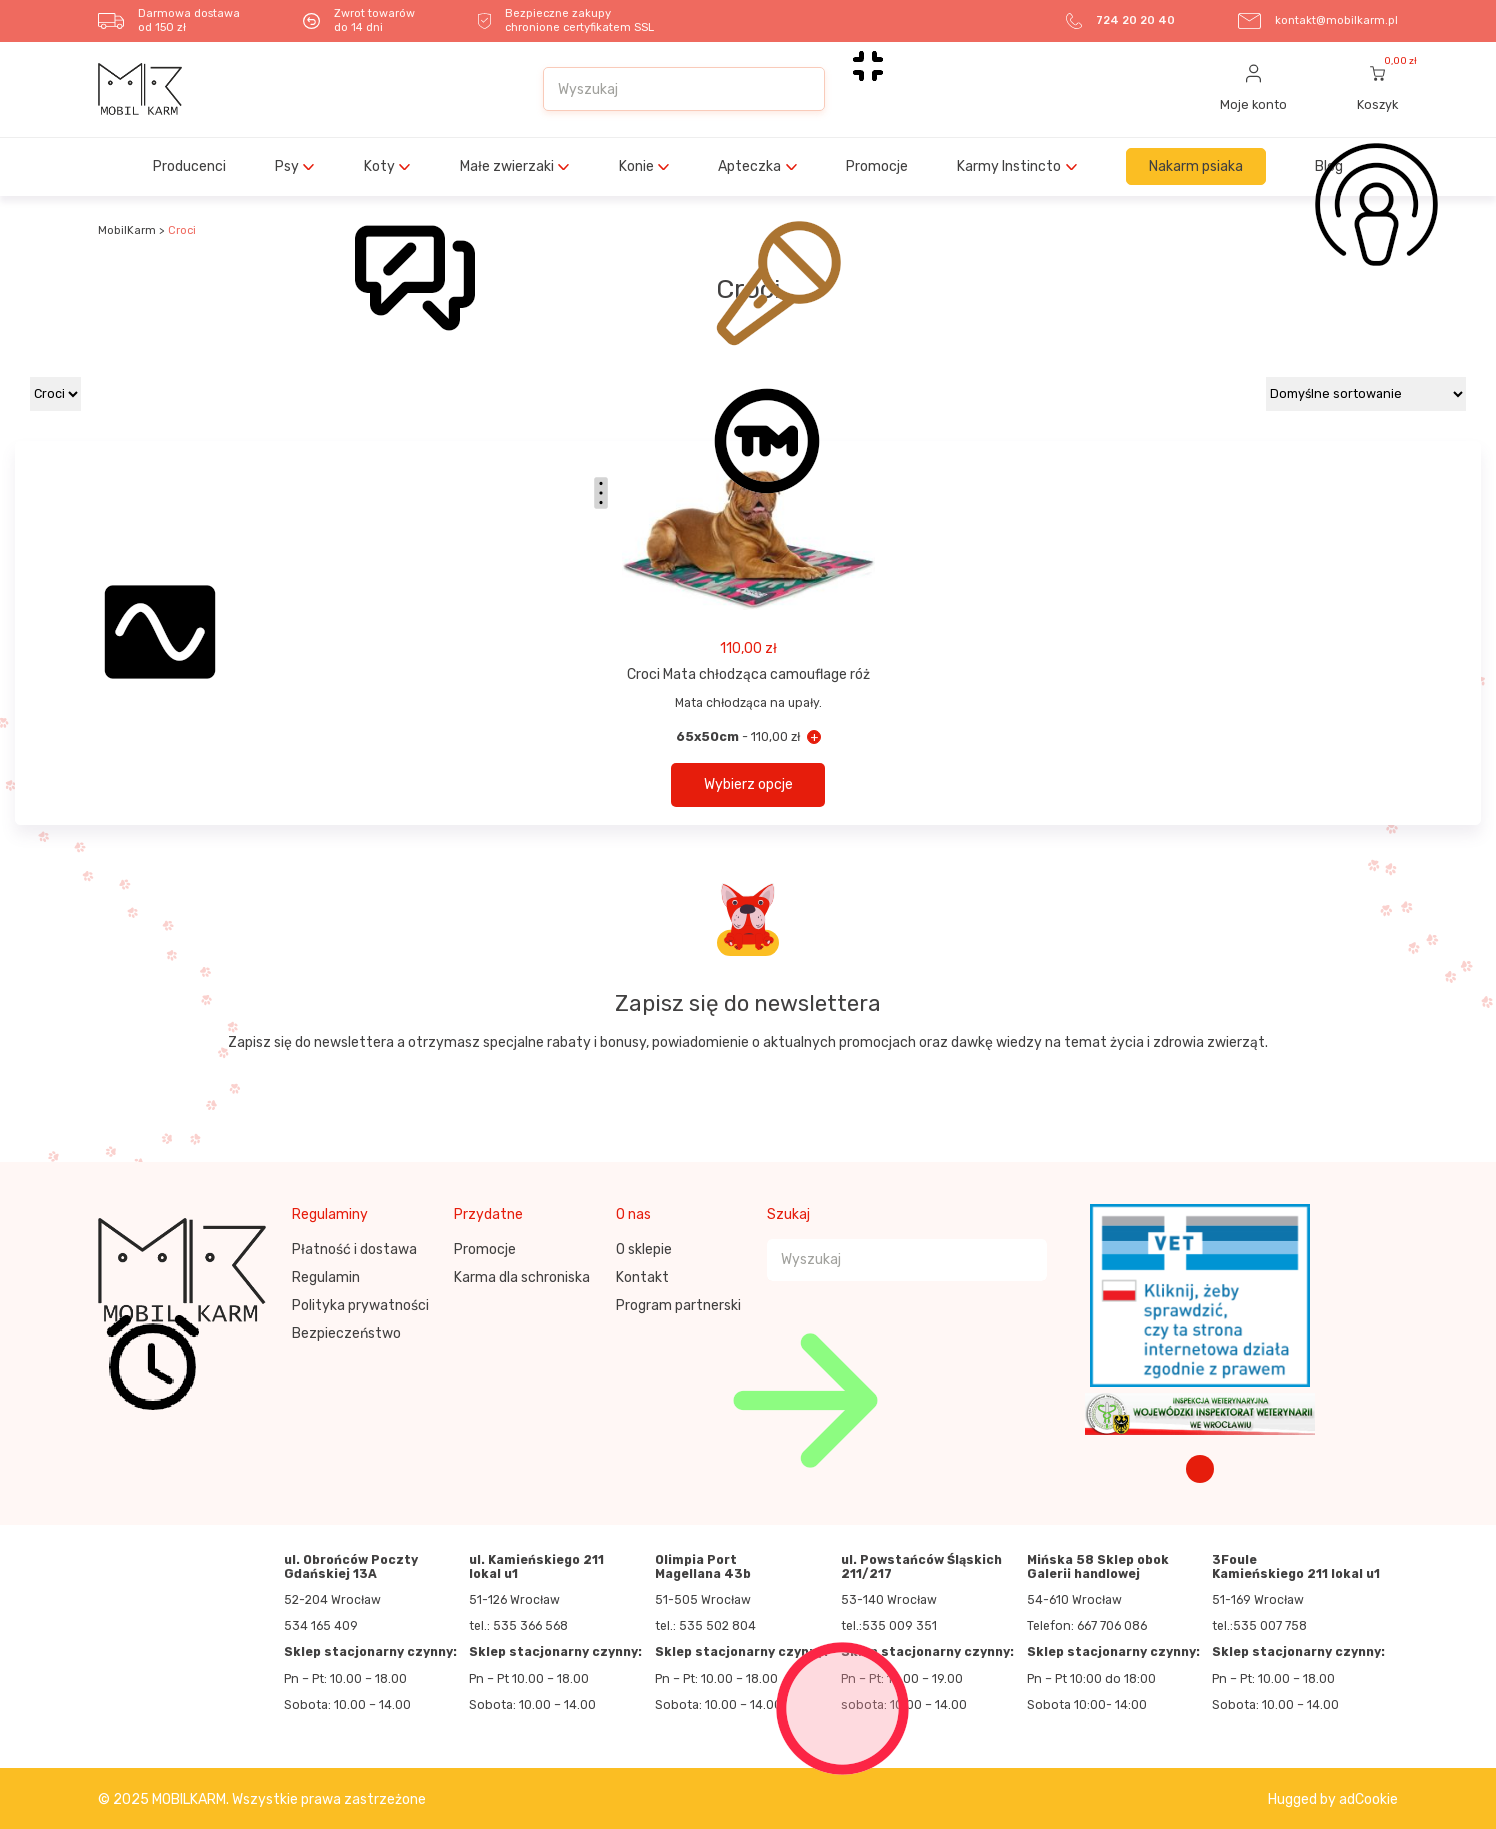 Image resolution: width=1496 pixels, height=1829 pixels. Describe the element at coordinates (153, 1362) in the screenshot. I see `set or view alarms` at that location.